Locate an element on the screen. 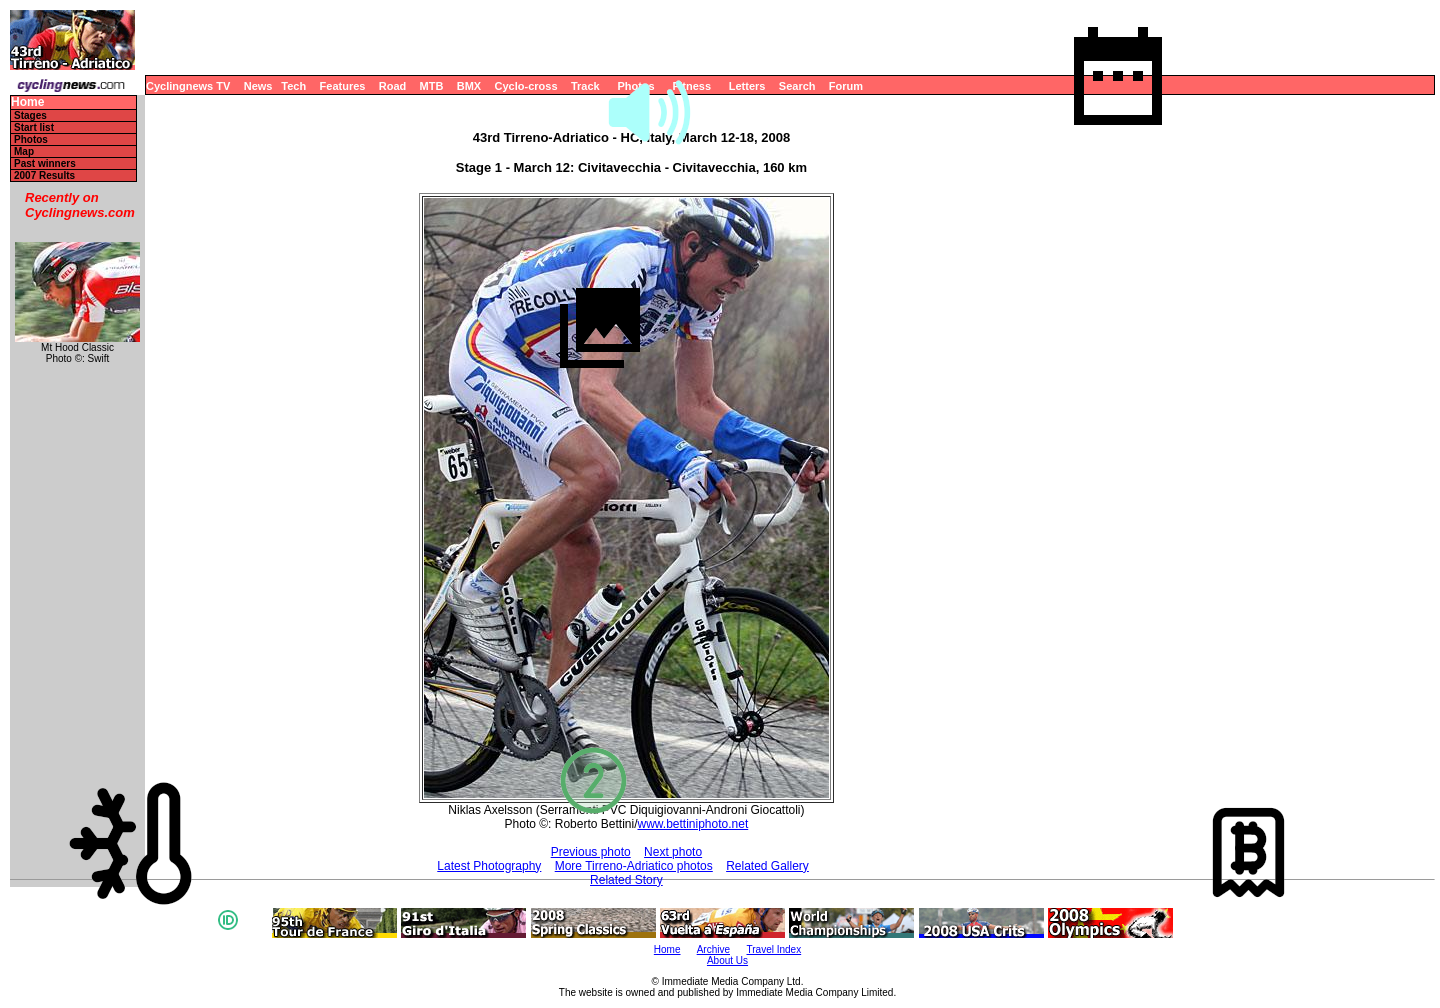 The height and width of the screenshot is (1008, 1440). connect to Pushbullet services is located at coordinates (228, 920).